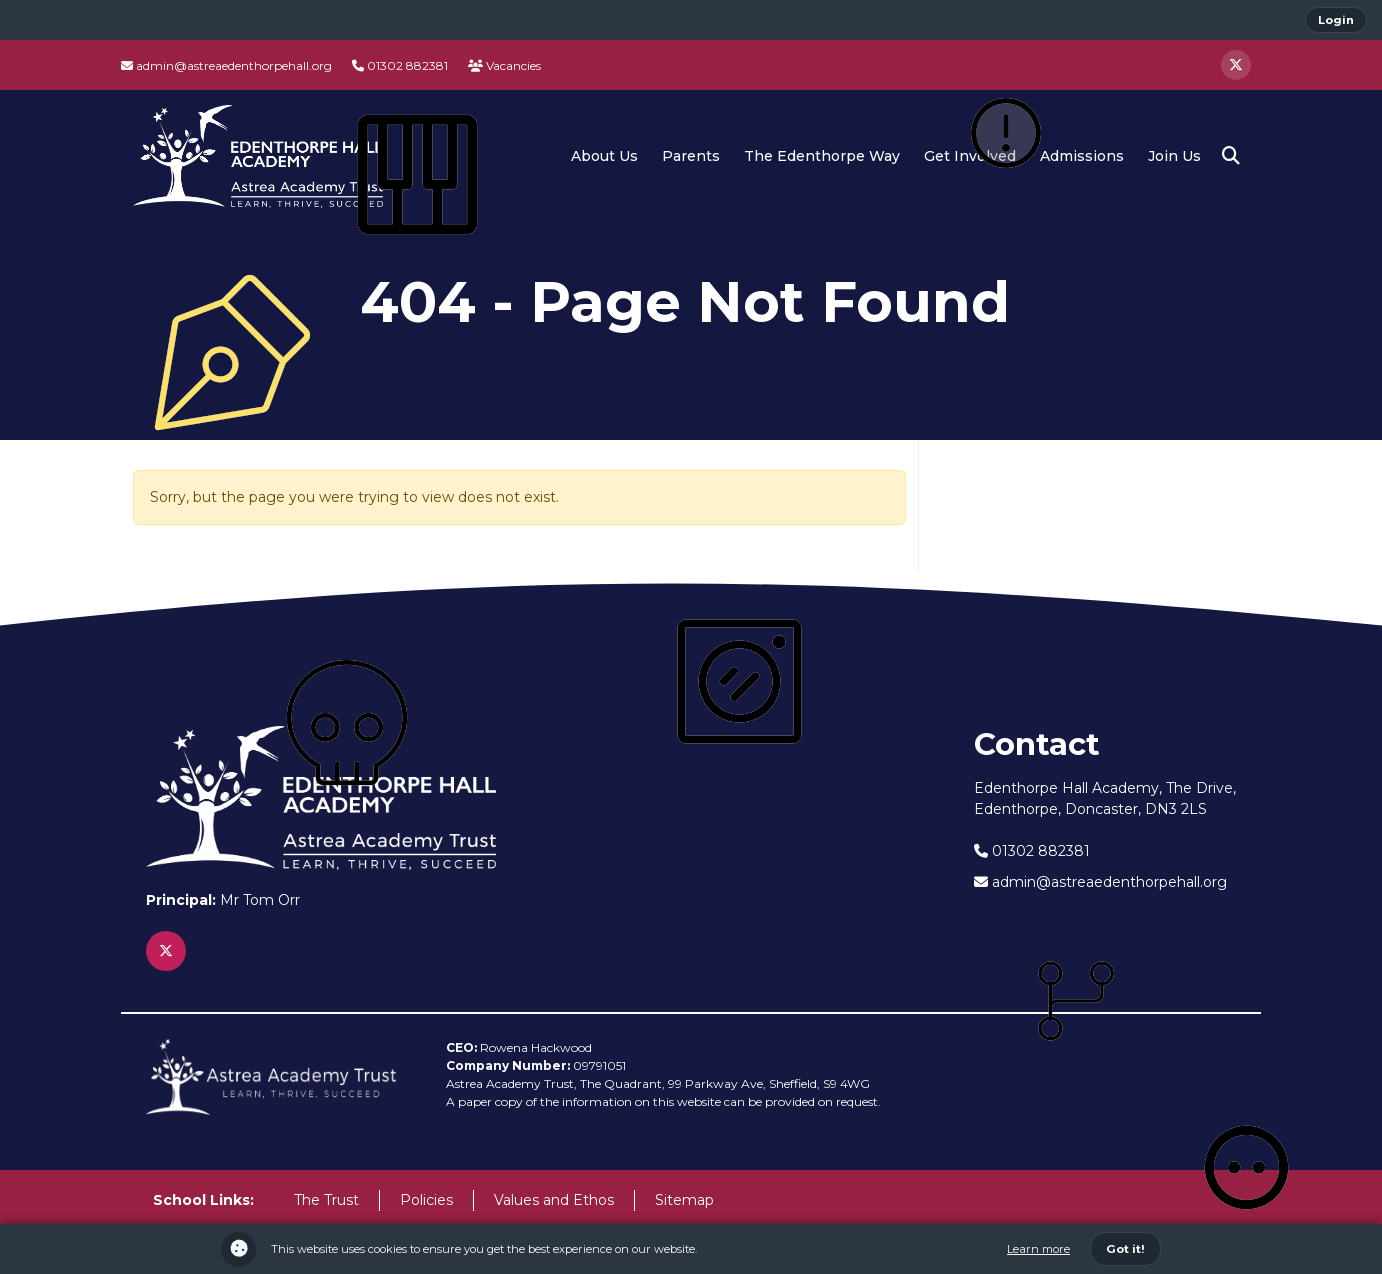 This screenshot has width=1382, height=1274. Describe the element at coordinates (1006, 133) in the screenshot. I see `indicates a warning or caution state` at that location.